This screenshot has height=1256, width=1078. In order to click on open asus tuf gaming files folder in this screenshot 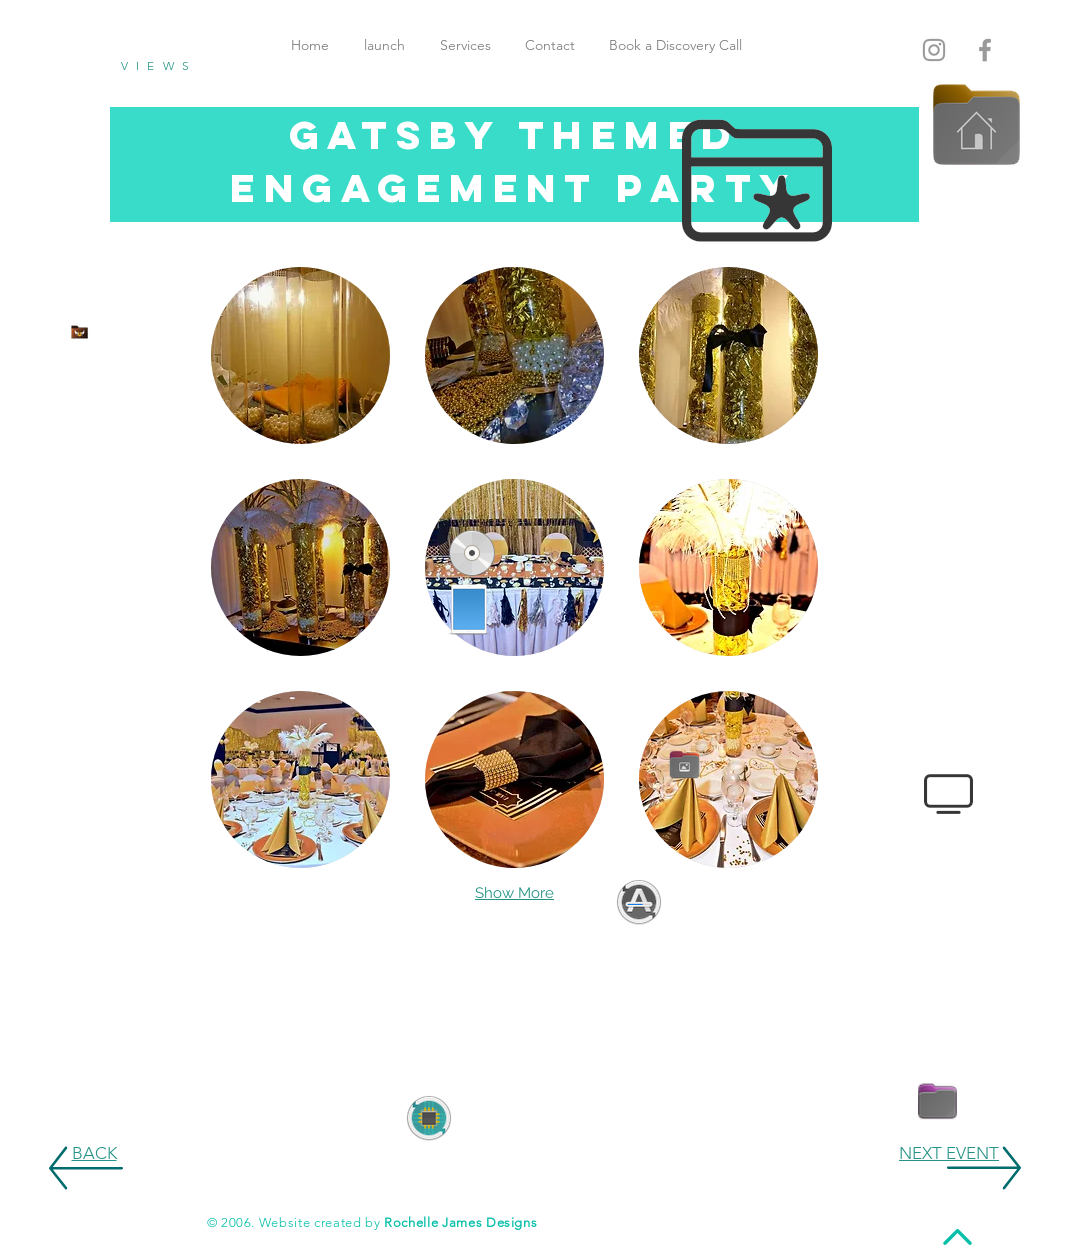, I will do `click(79, 332)`.